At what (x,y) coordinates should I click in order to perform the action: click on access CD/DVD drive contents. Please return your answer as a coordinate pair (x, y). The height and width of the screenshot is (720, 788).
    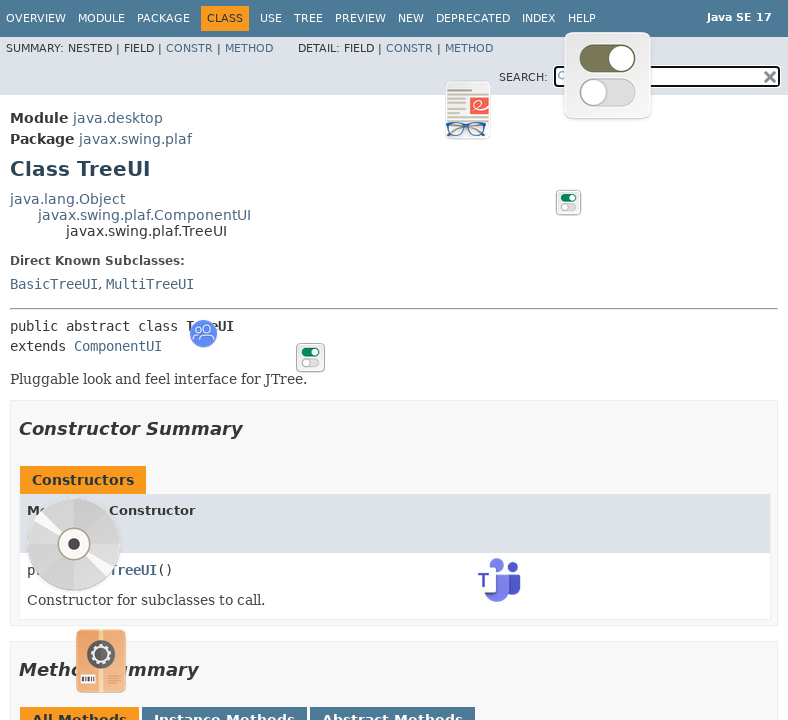
    Looking at the image, I should click on (74, 544).